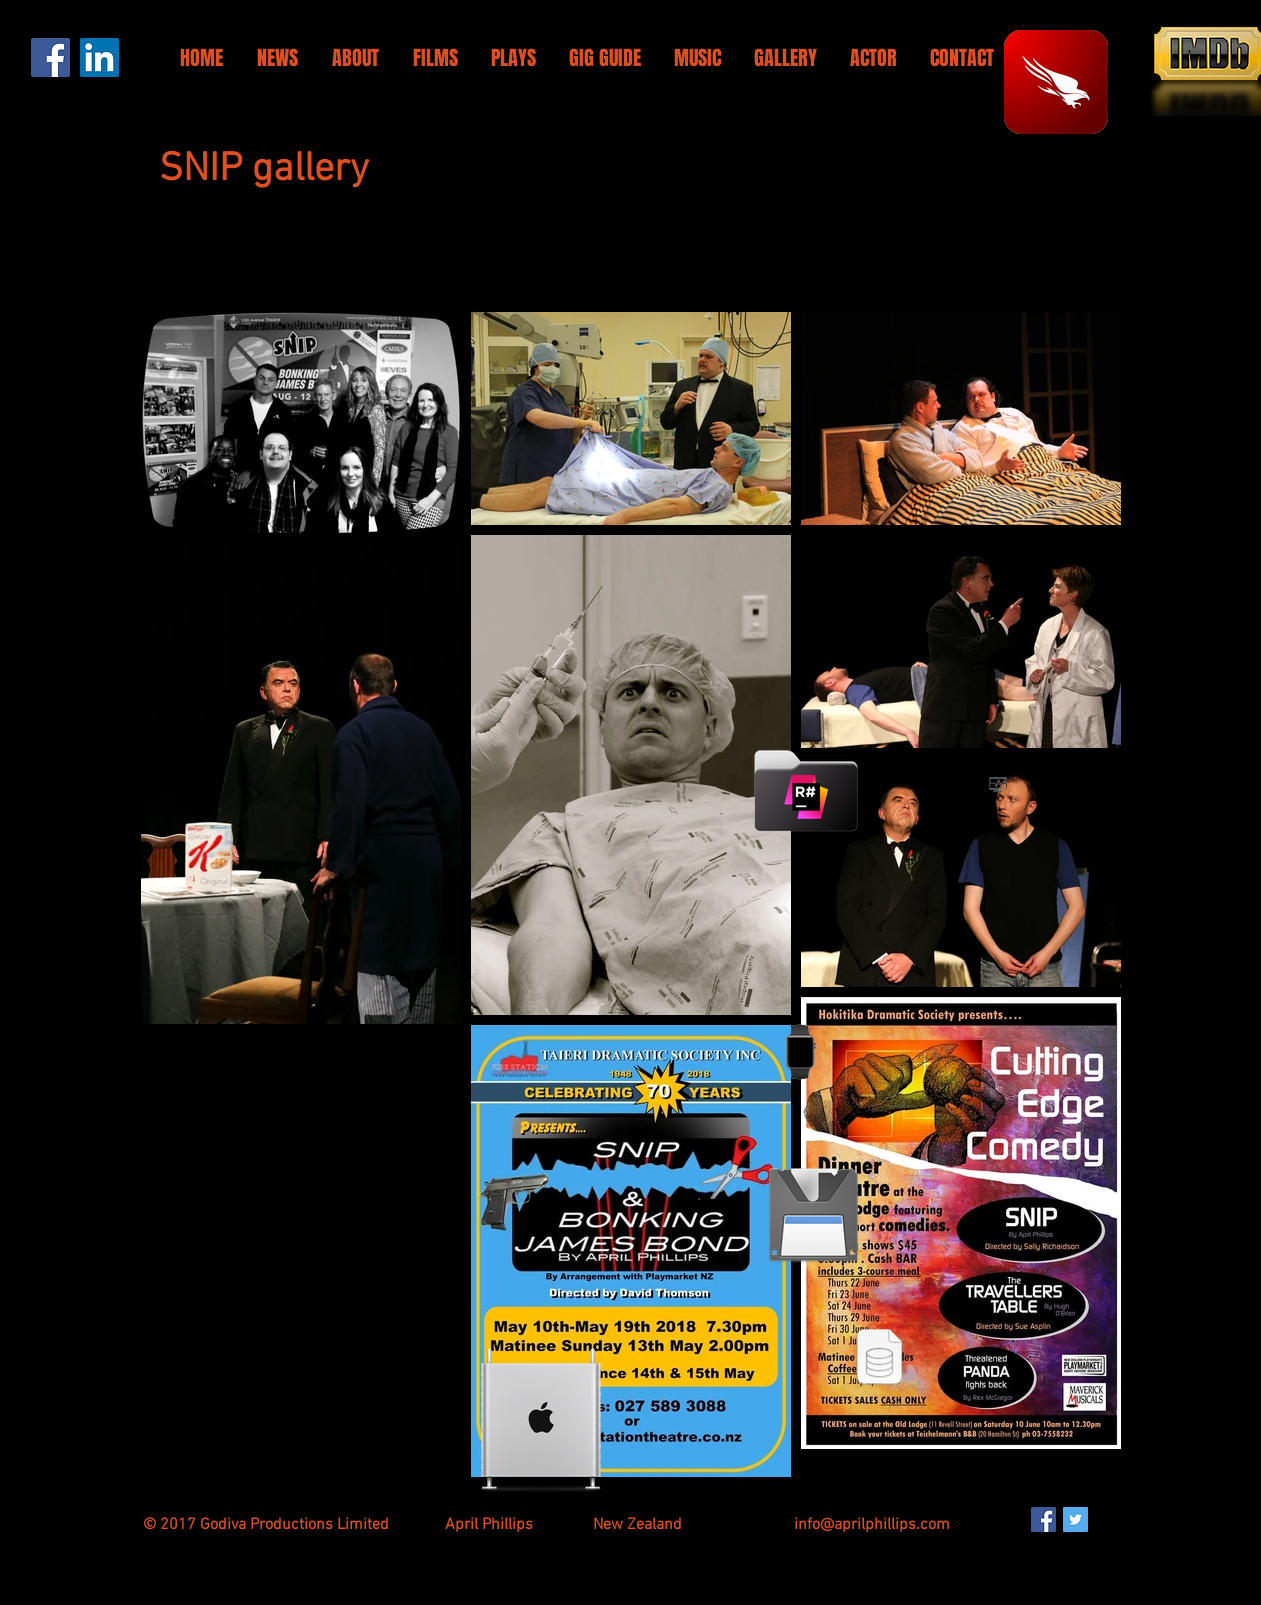 The image size is (1261, 1605). I want to click on apple watch series 3 device icon, so click(800, 1052).